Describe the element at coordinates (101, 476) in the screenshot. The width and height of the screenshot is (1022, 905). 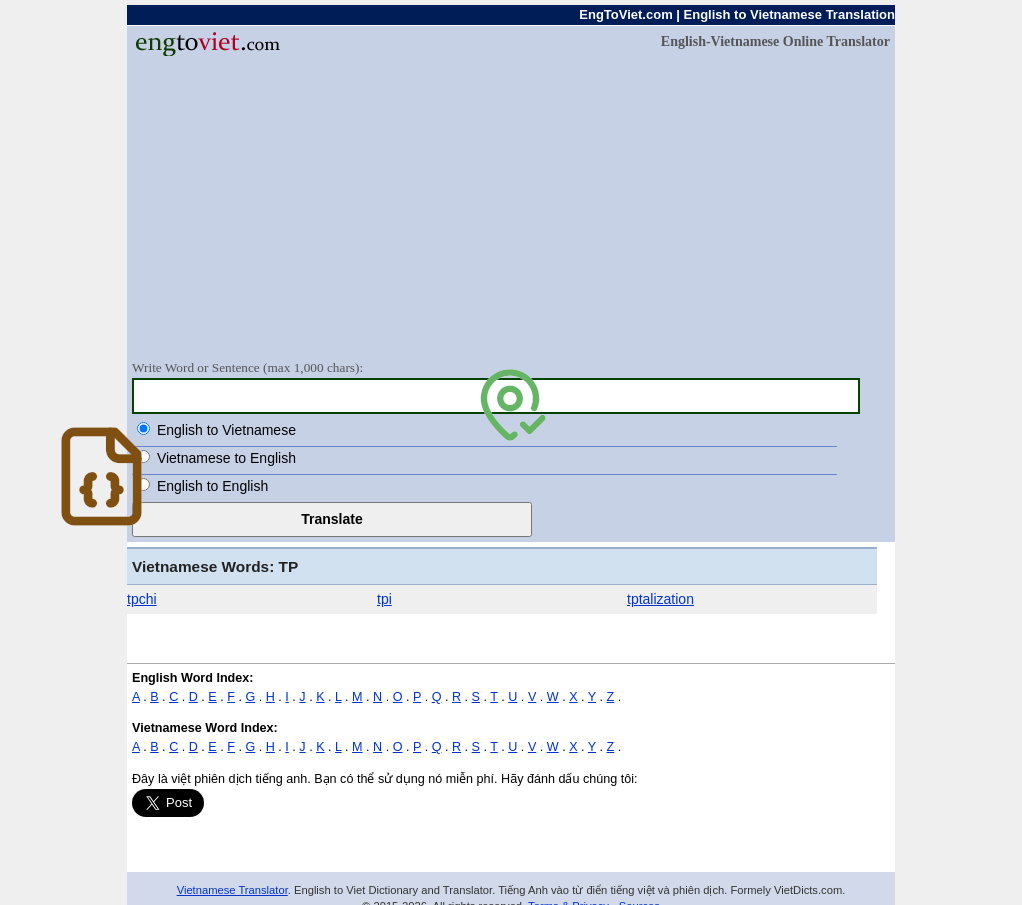
I see `view or open a JSON file` at that location.